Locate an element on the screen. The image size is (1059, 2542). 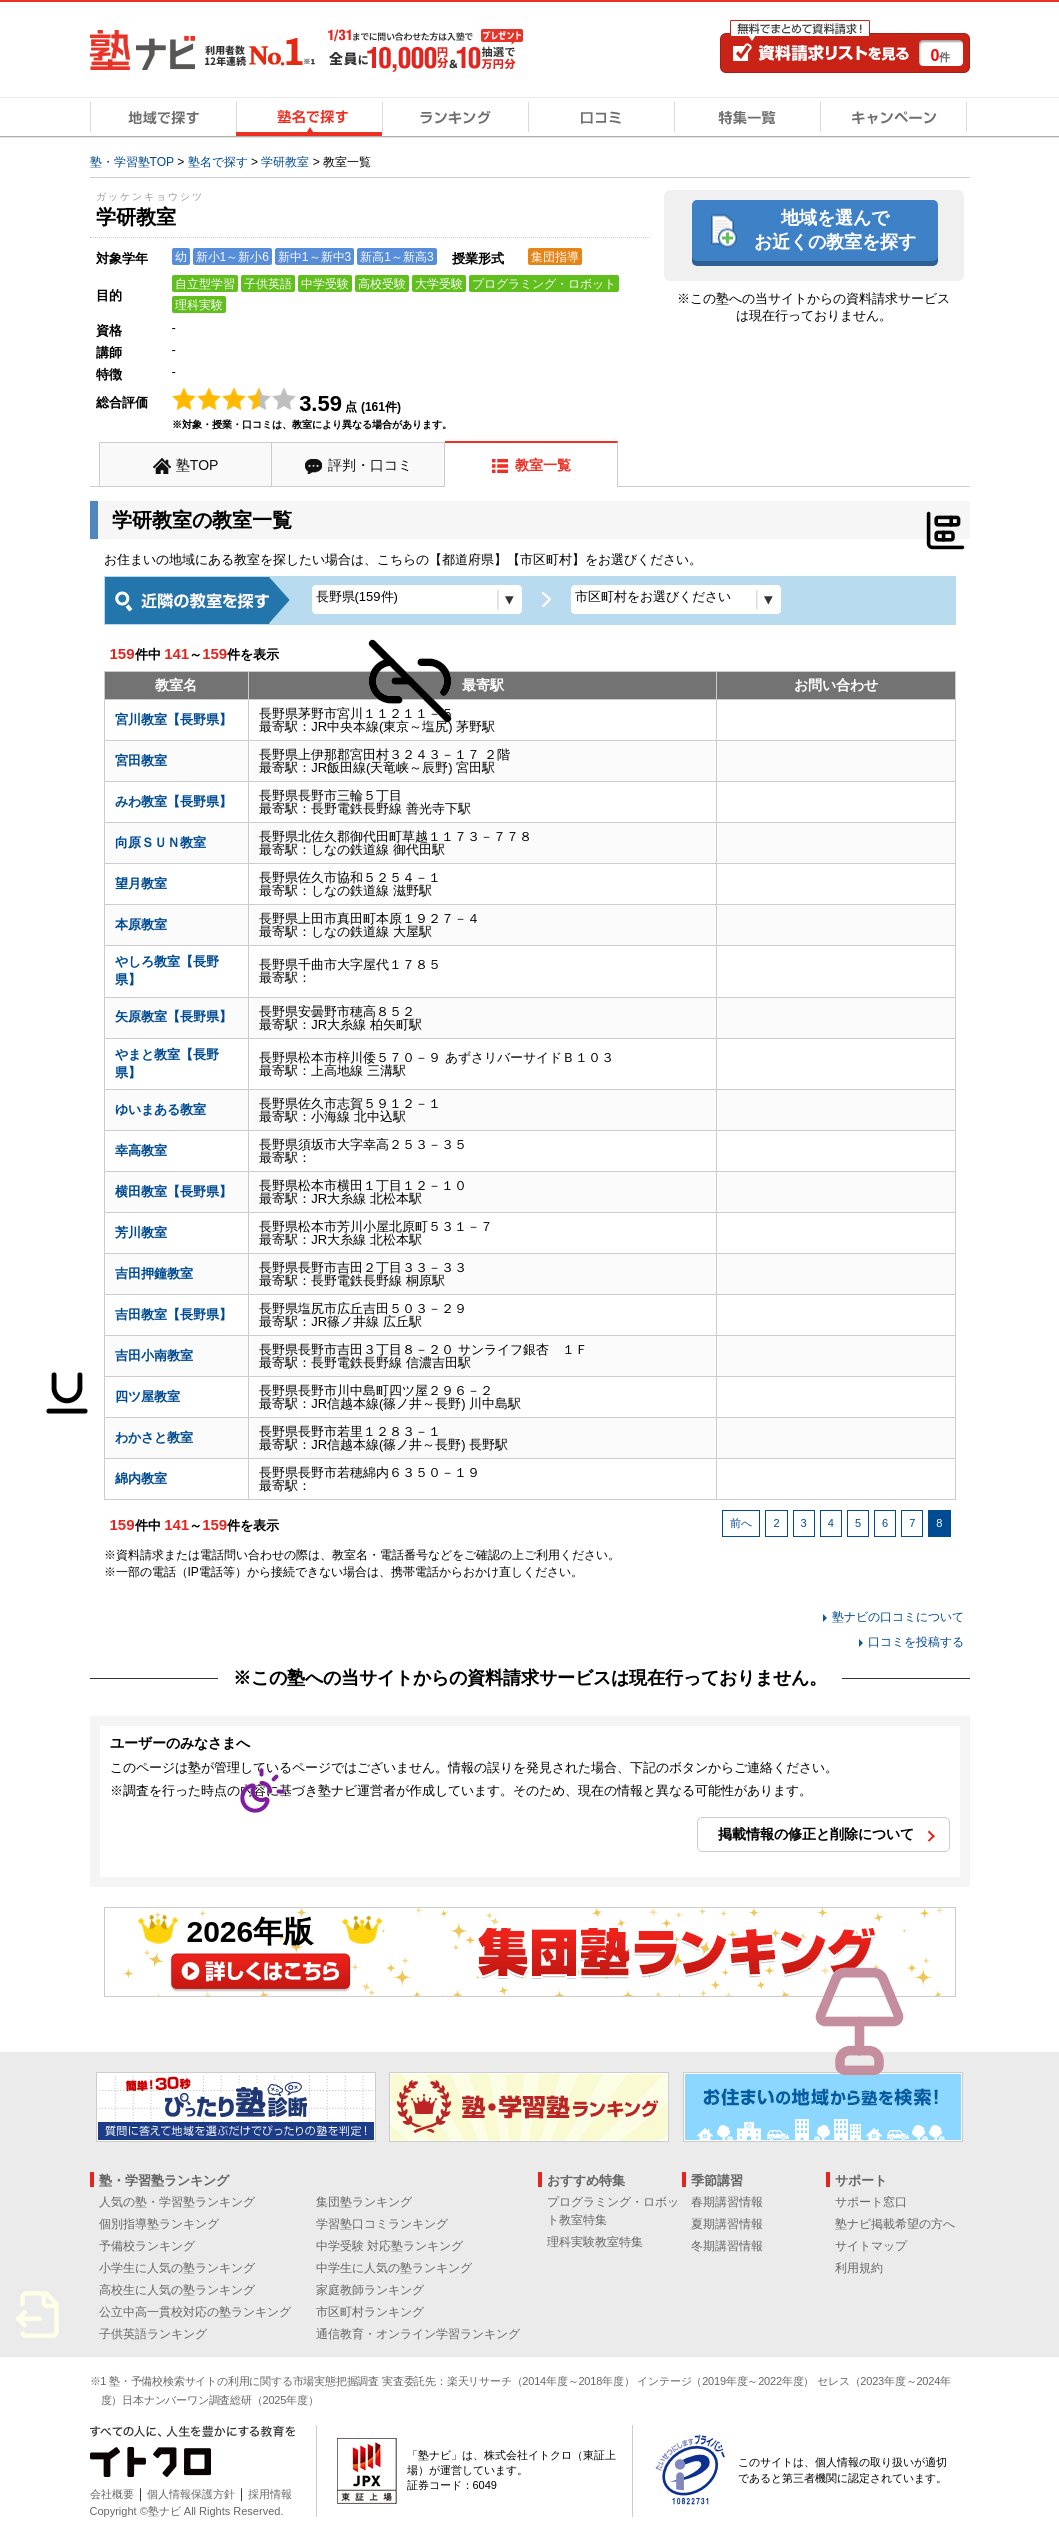
apply underline formatting to selected text is located at coordinates (67, 1393).